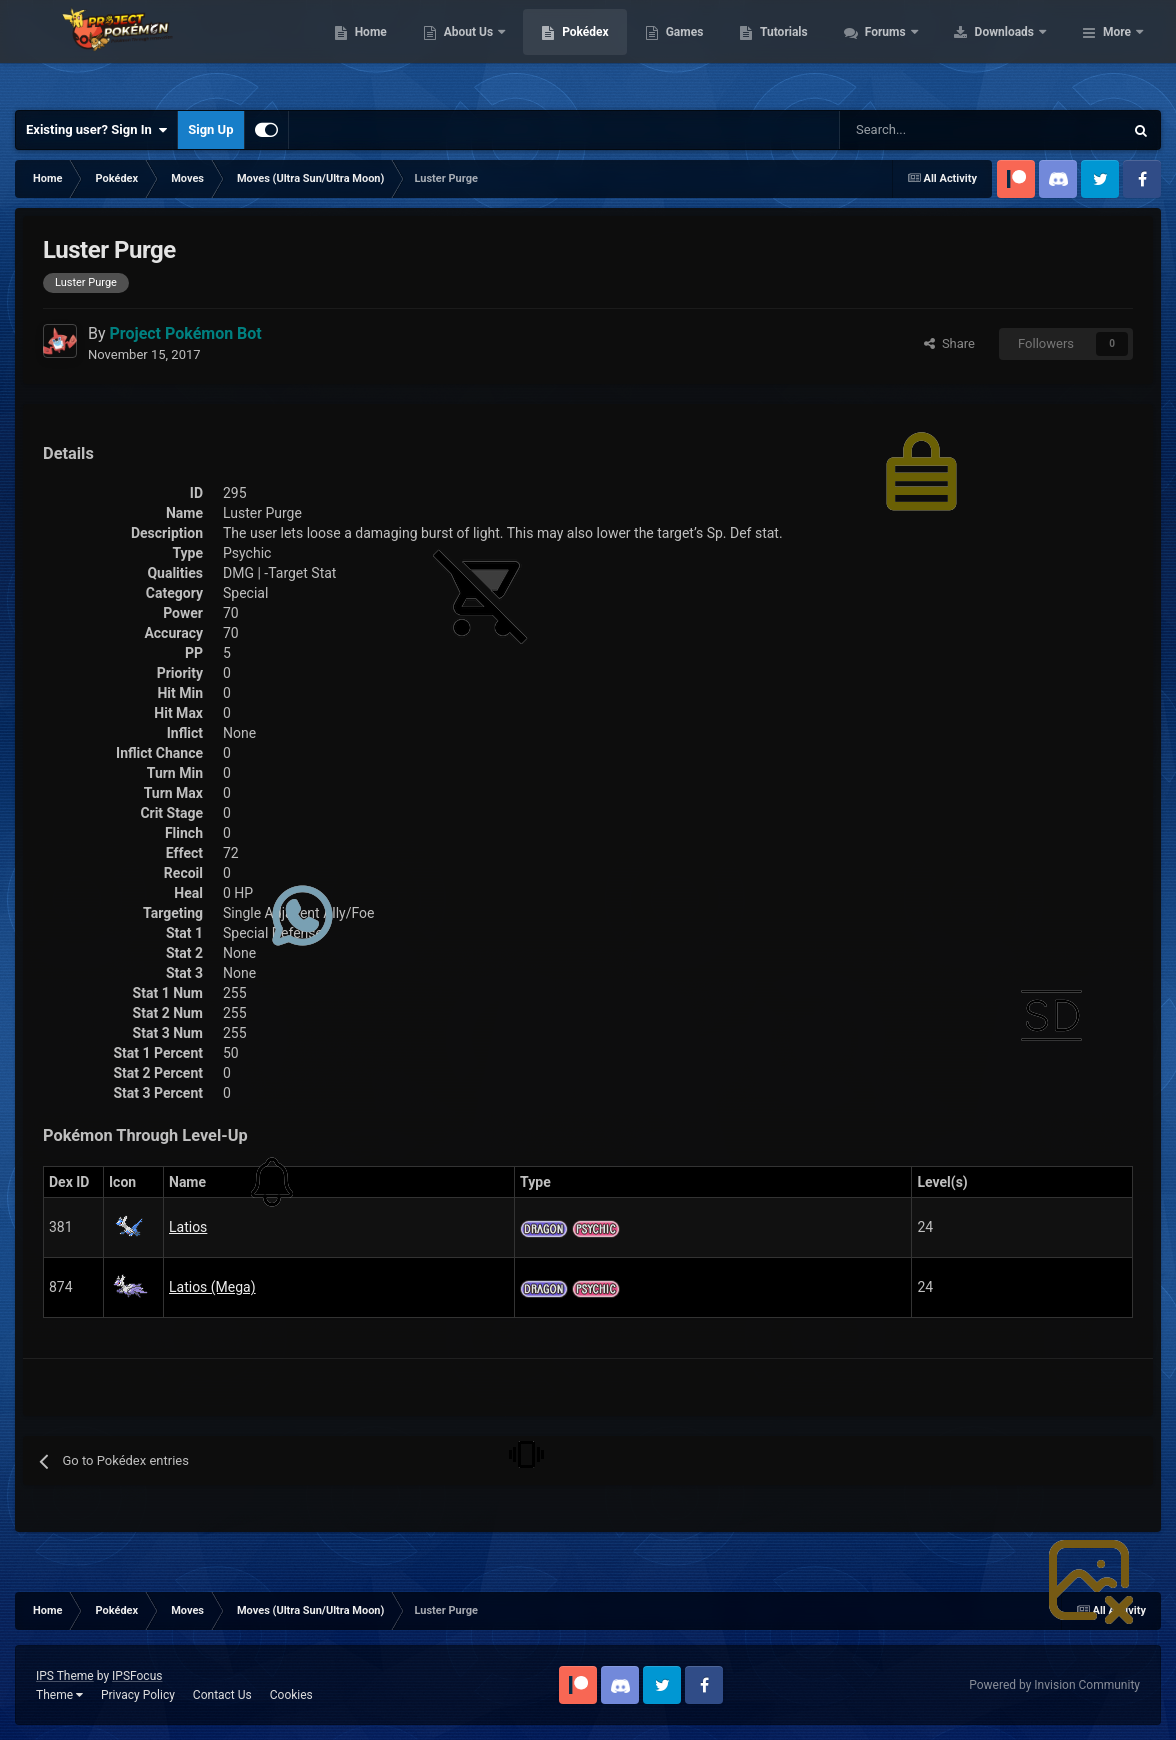  Describe the element at coordinates (482, 594) in the screenshot. I see `remove item from shopping cart` at that location.